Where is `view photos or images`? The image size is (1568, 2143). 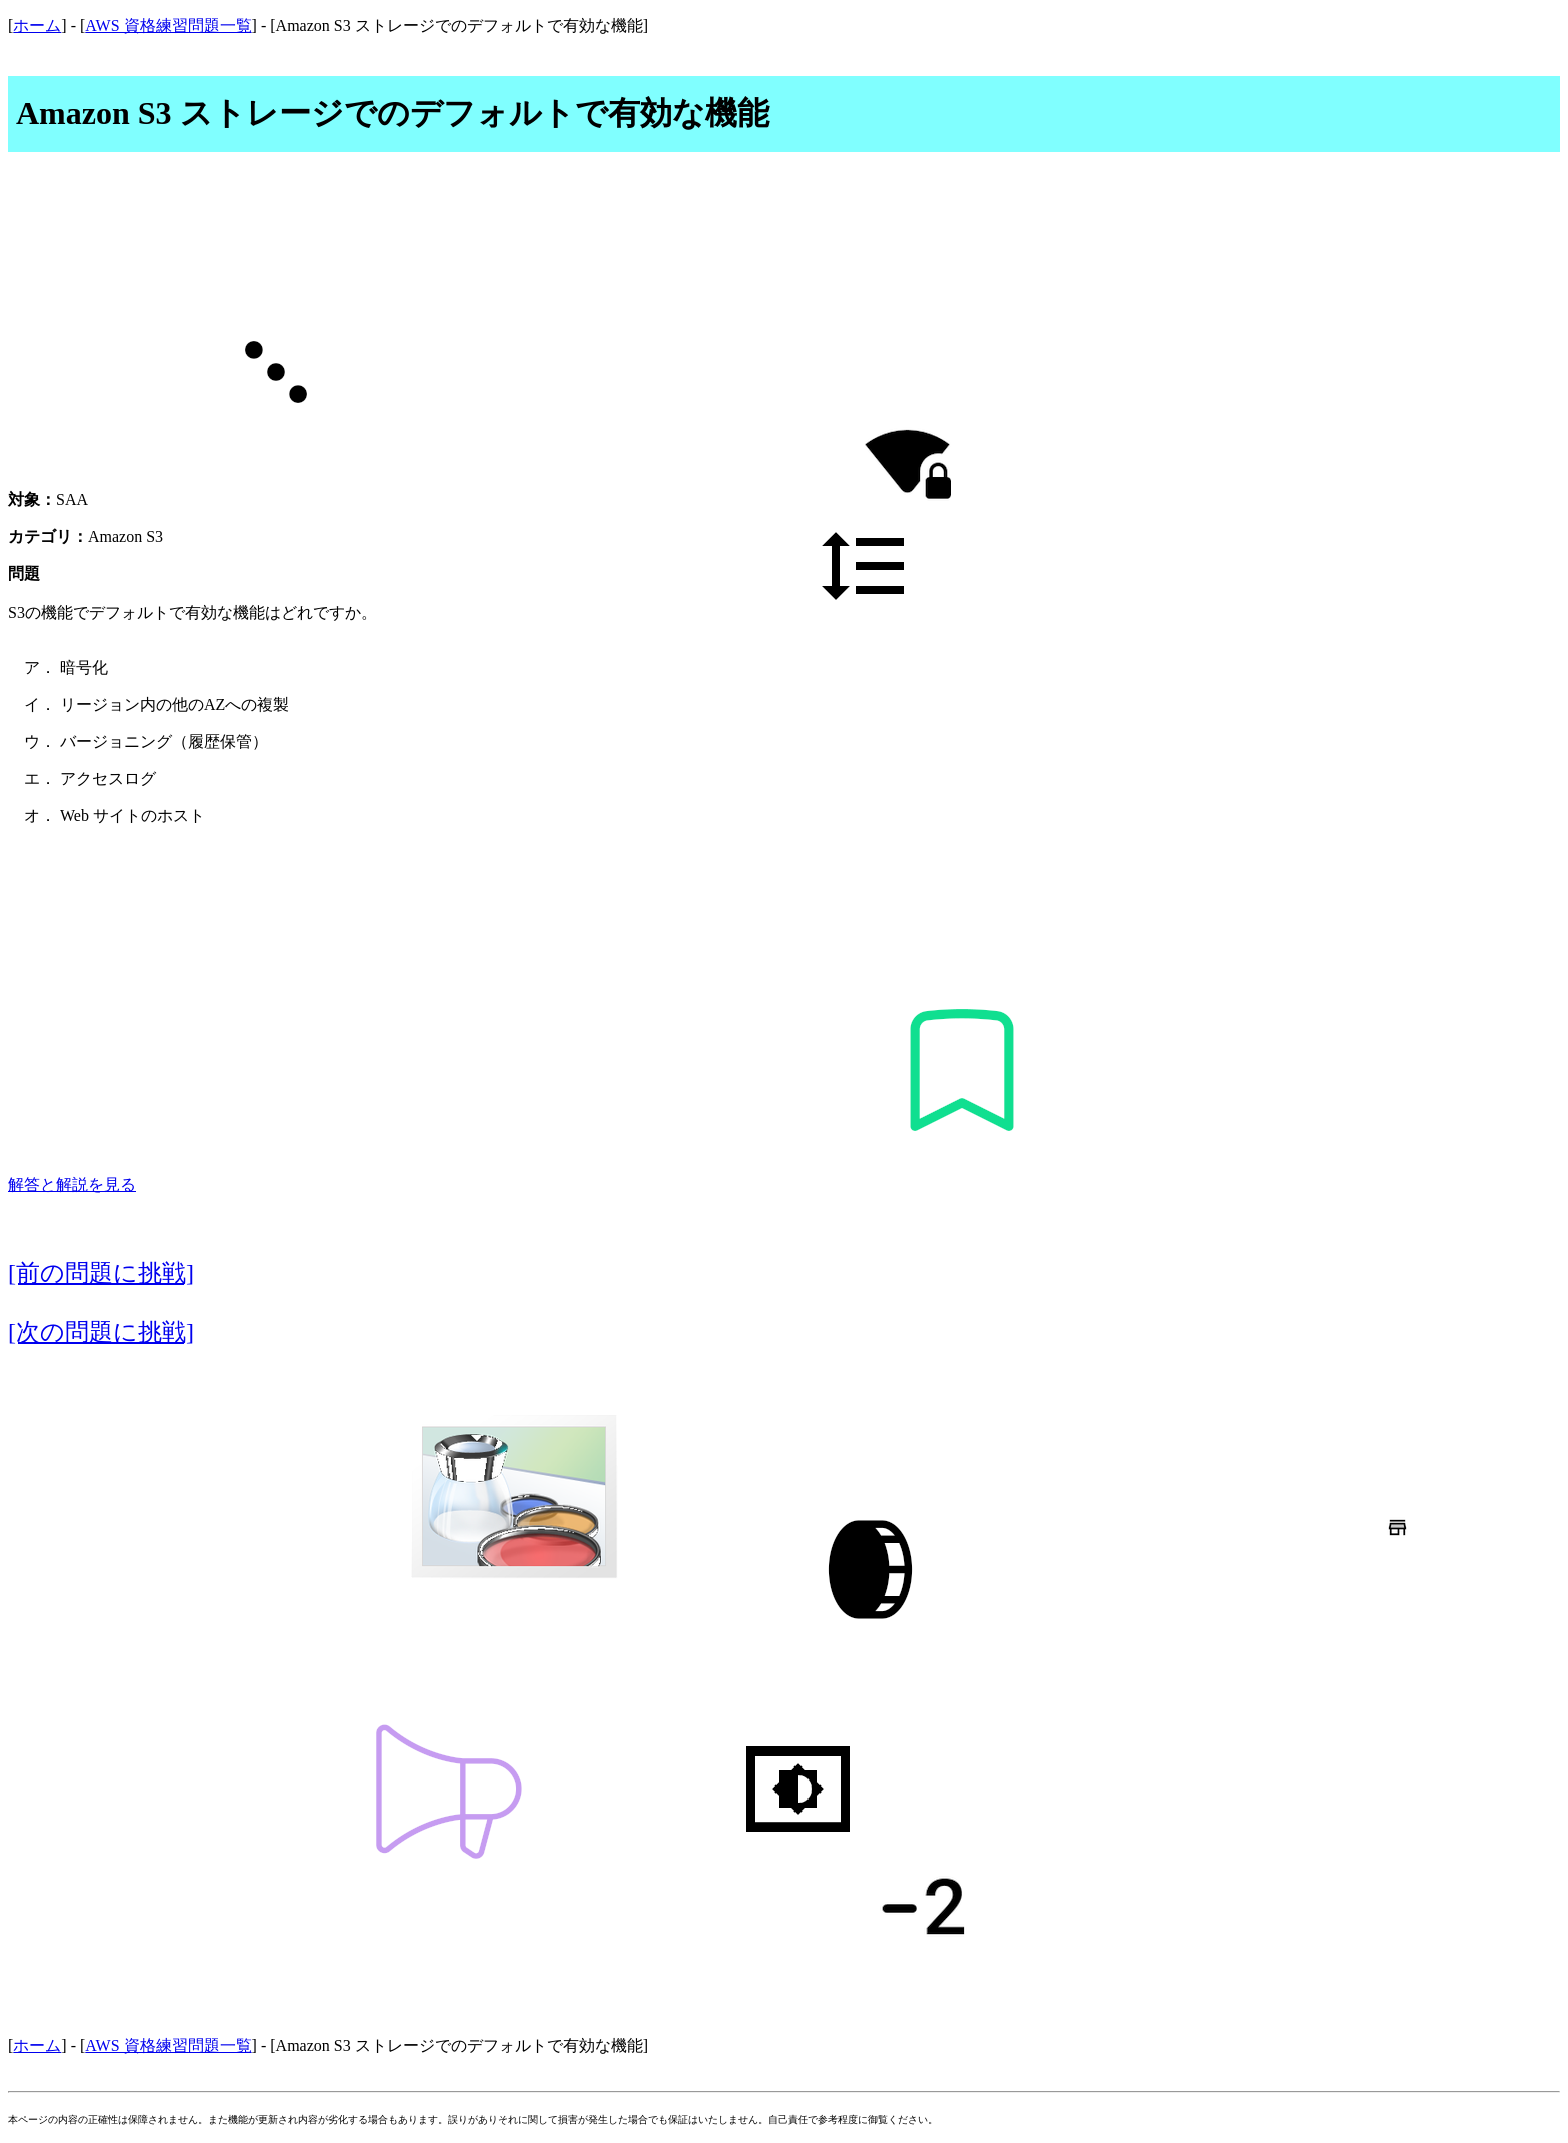 view photos or images is located at coordinates (514, 1475).